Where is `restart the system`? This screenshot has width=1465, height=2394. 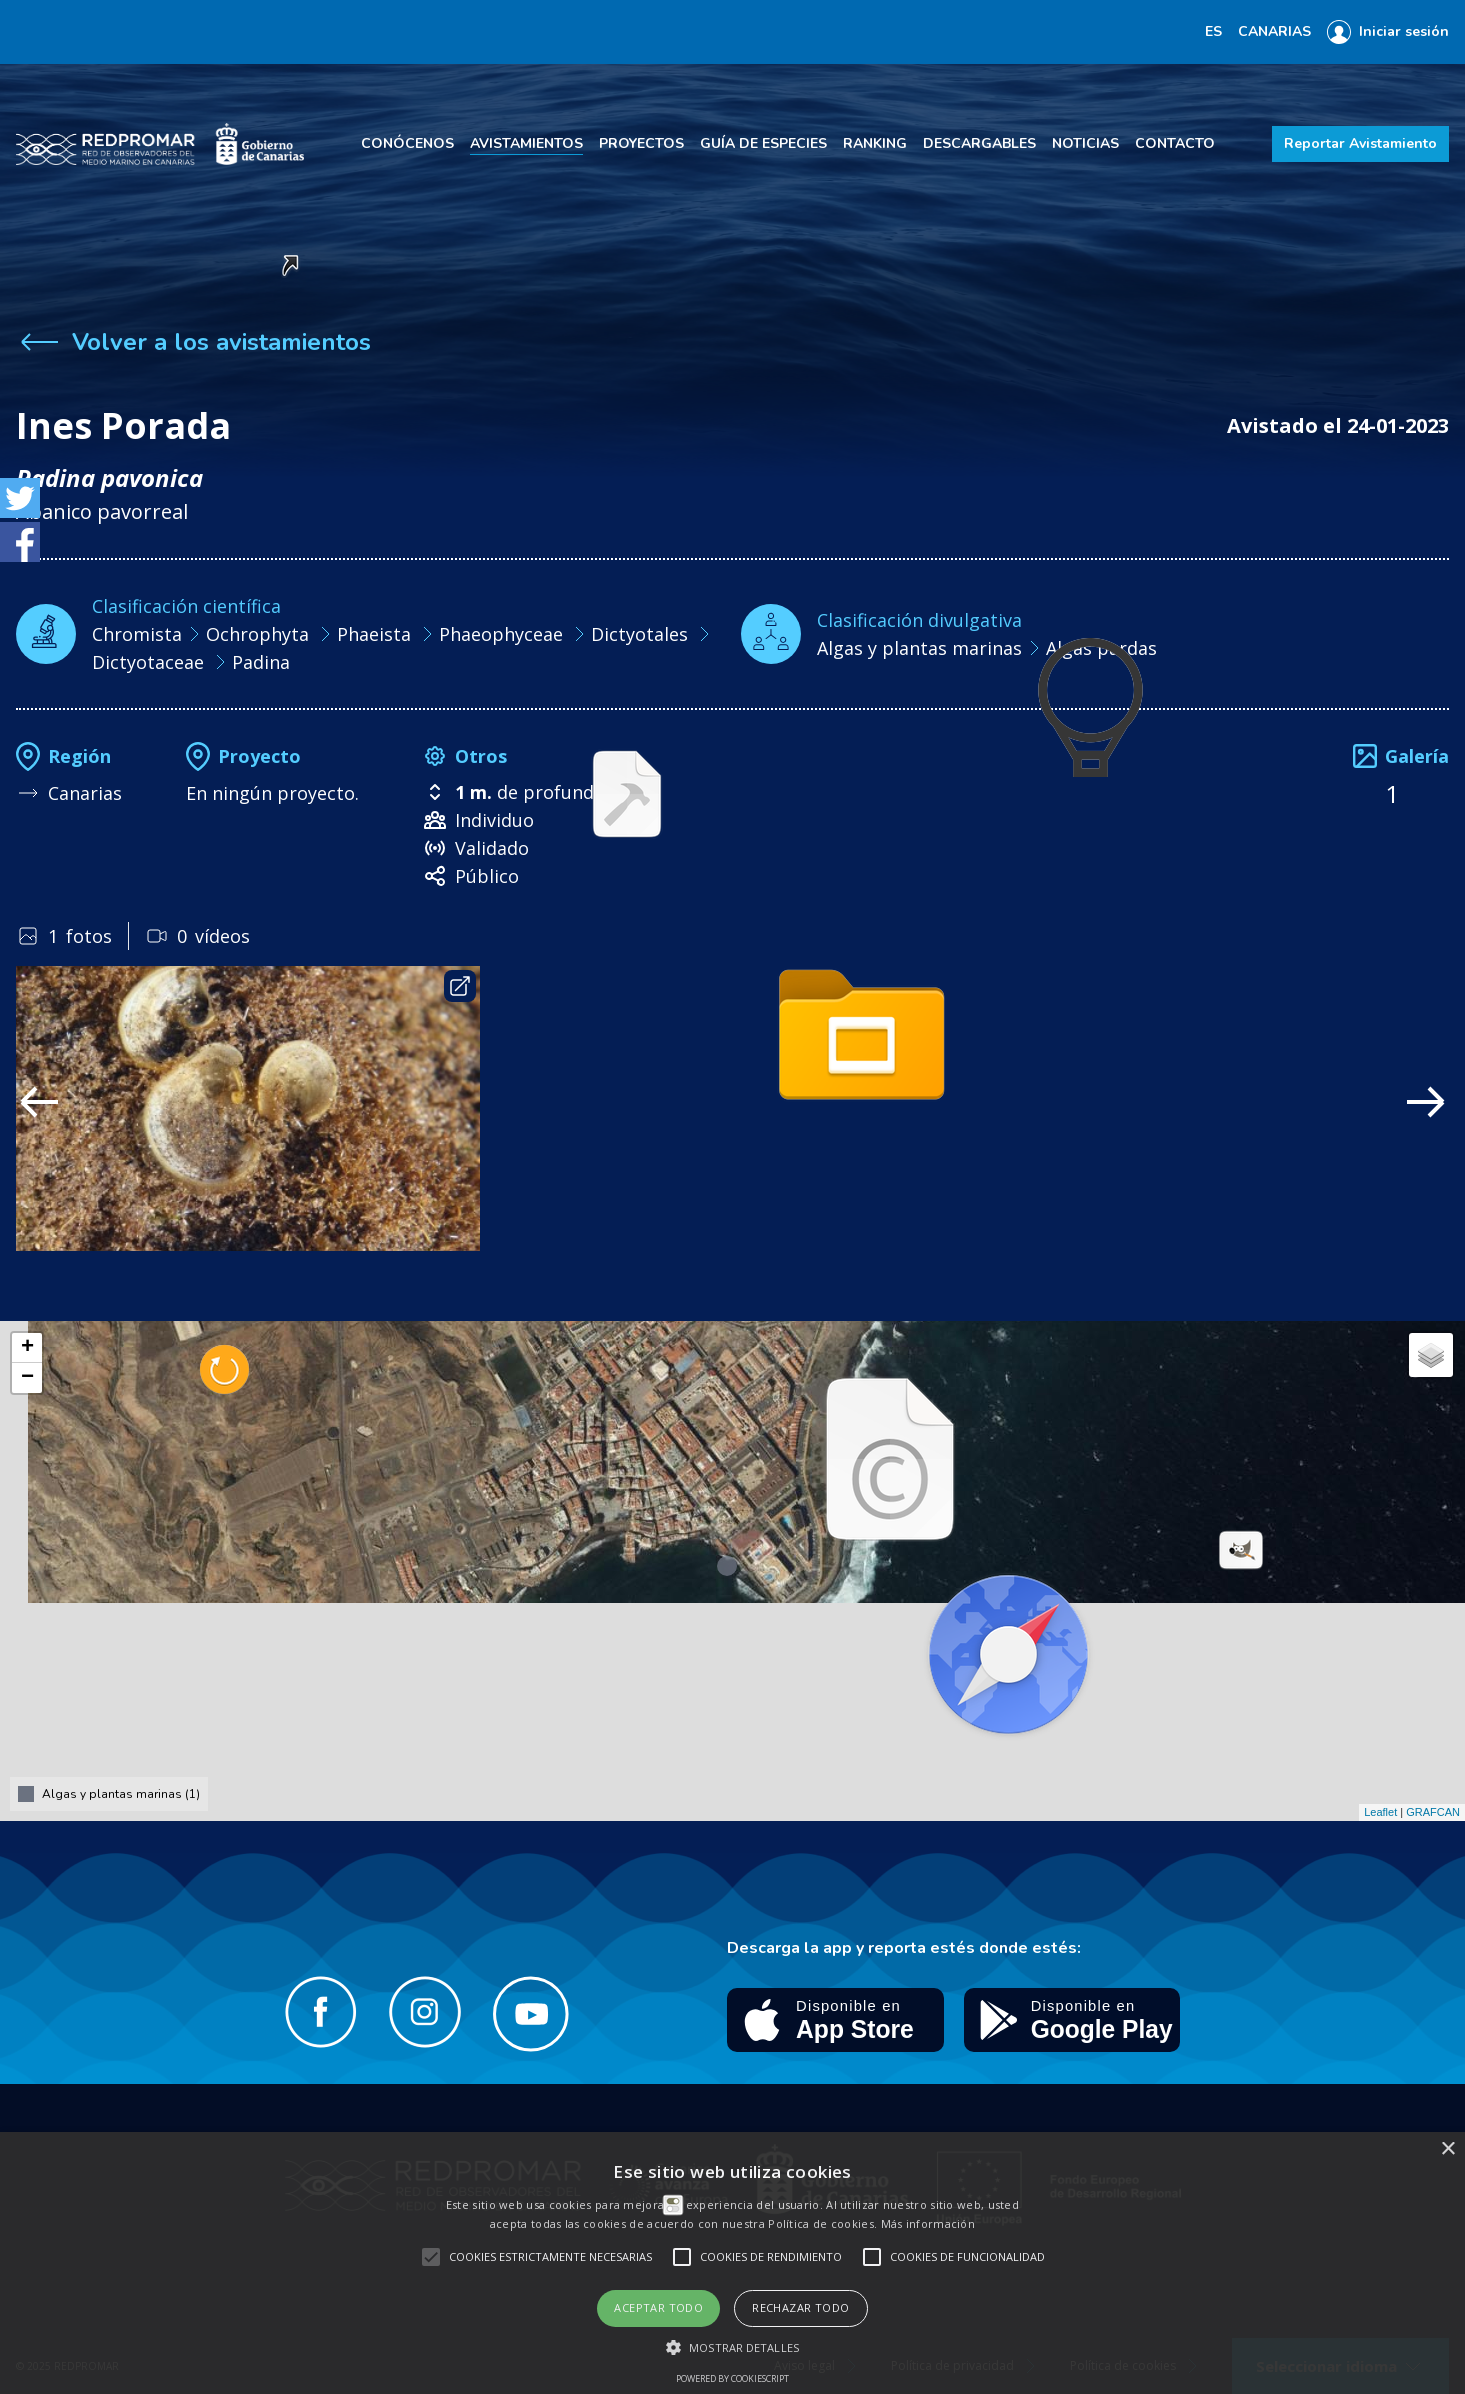
restart the system is located at coordinates (225, 1370).